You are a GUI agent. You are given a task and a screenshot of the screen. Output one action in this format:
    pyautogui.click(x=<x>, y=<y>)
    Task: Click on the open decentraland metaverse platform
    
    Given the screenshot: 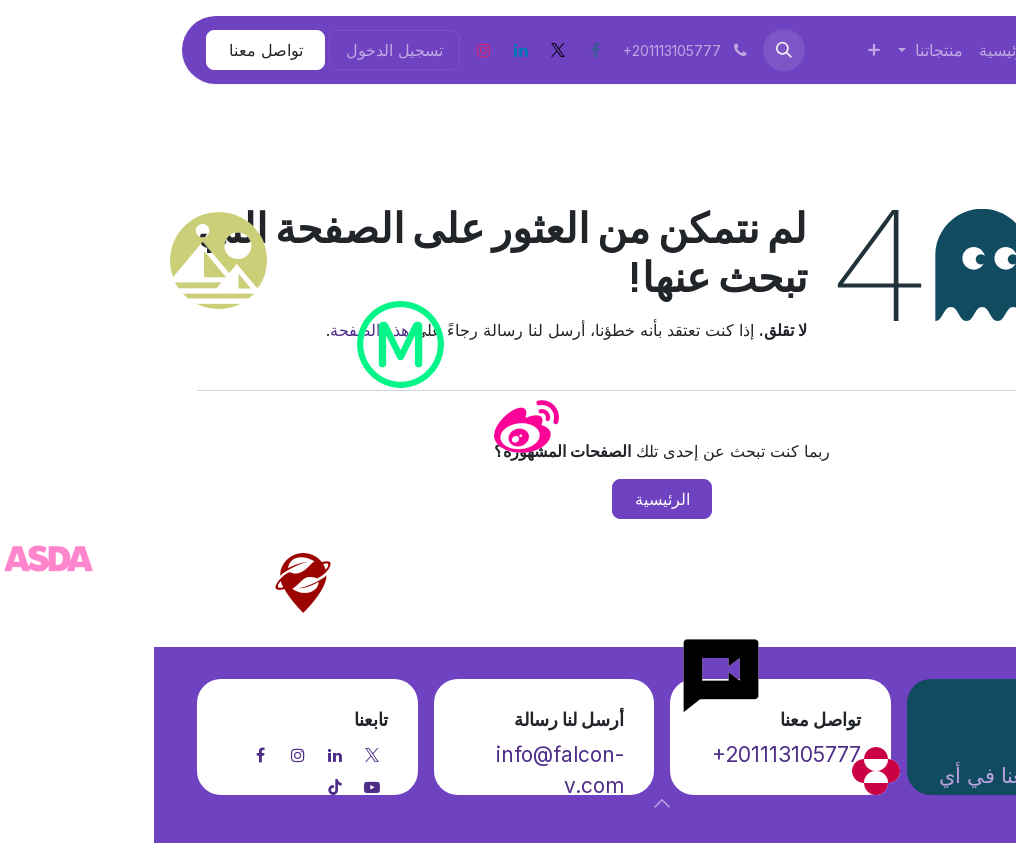 What is the action you would take?
    pyautogui.click(x=218, y=260)
    